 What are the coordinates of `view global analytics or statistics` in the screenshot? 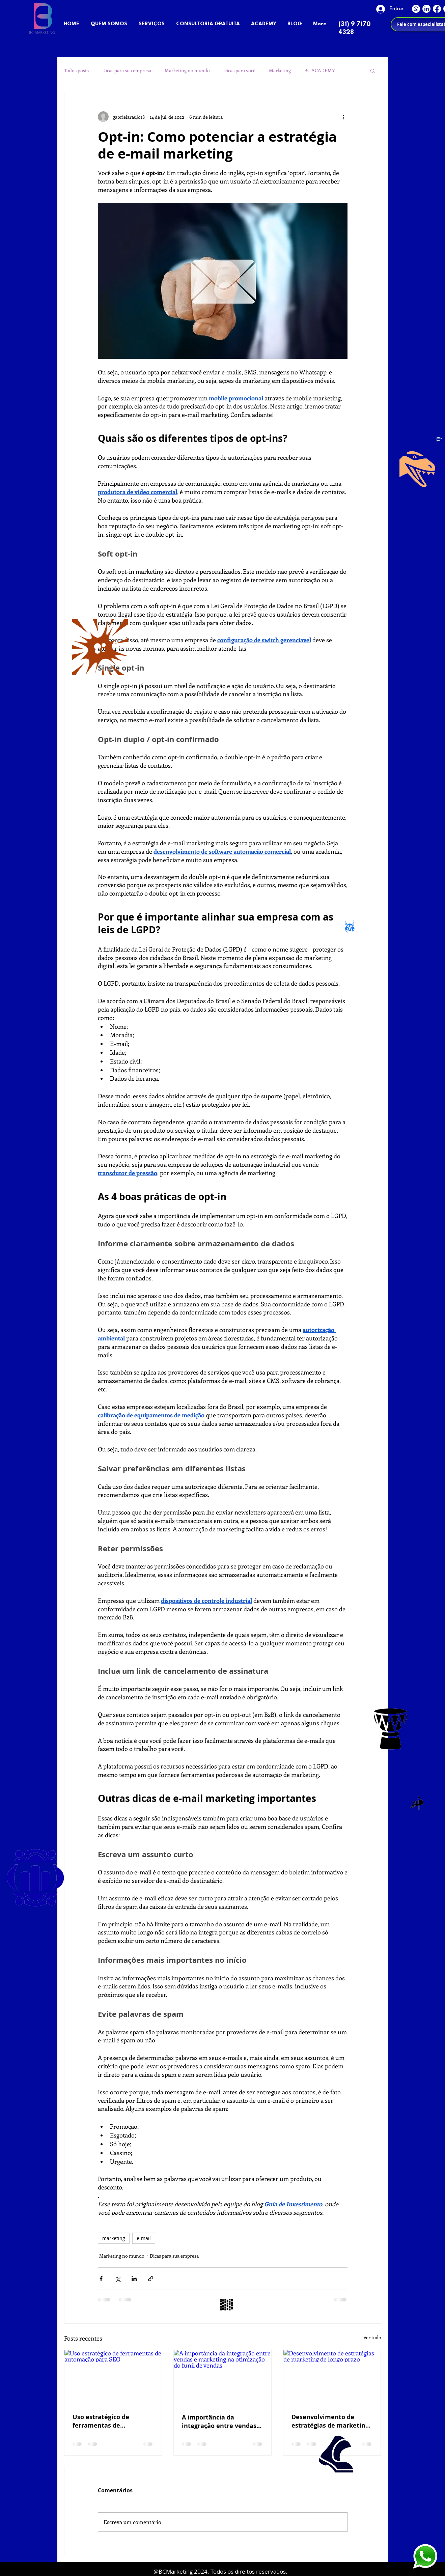 It's located at (35, 1878).